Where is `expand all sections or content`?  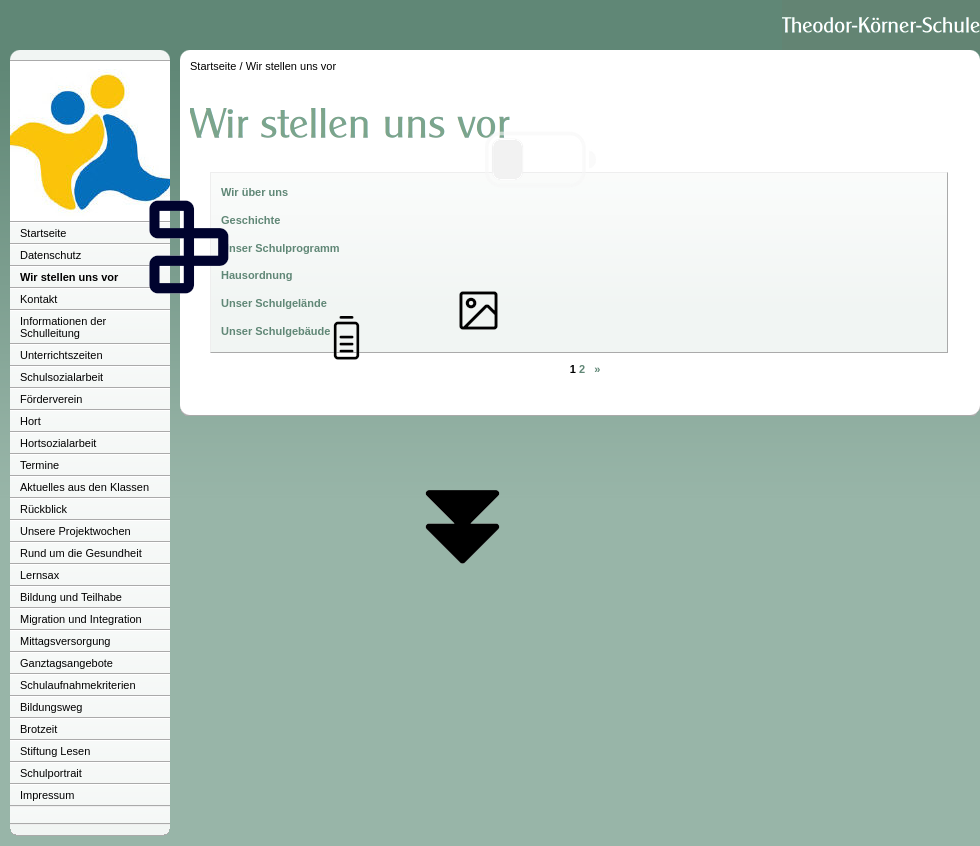 expand all sections or content is located at coordinates (462, 523).